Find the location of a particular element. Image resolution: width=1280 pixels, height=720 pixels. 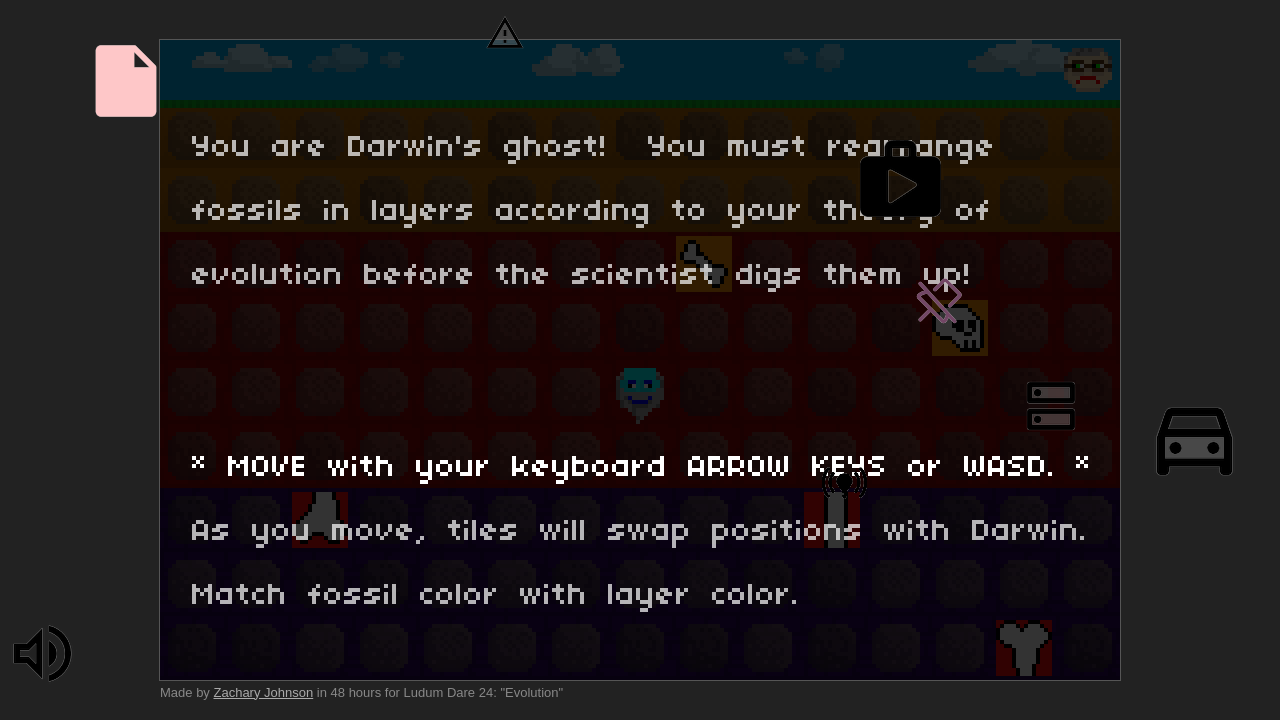

view AI-powered predictions or suggestions is located at coordinates (844, 482).